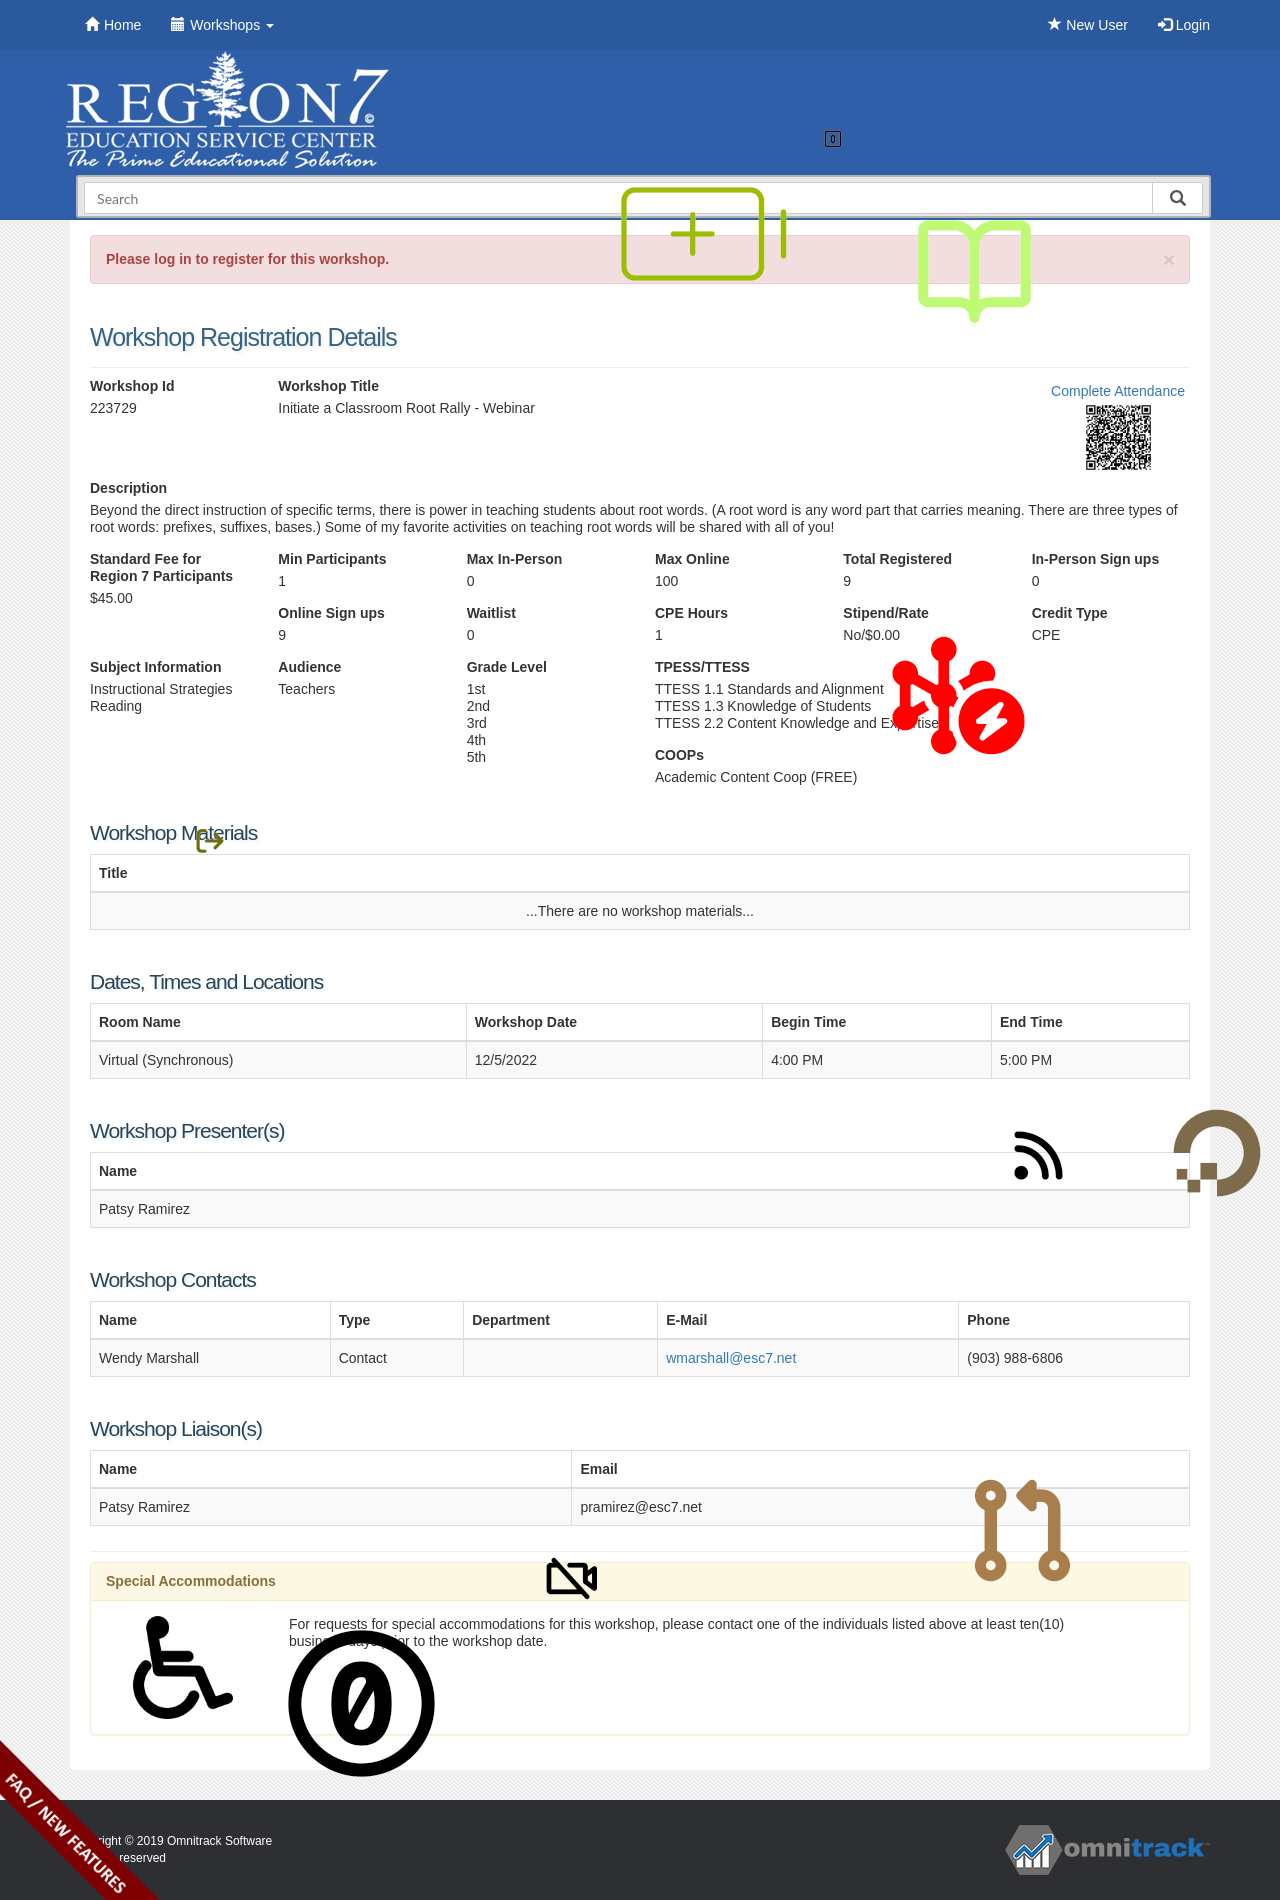 This screenshot has height=1900, width=1280. What do you see at coordinates (833, 139) in the screenshot?
I see `represents the letter "o" in a text or keyboard input` at bounding box center [833, 139].